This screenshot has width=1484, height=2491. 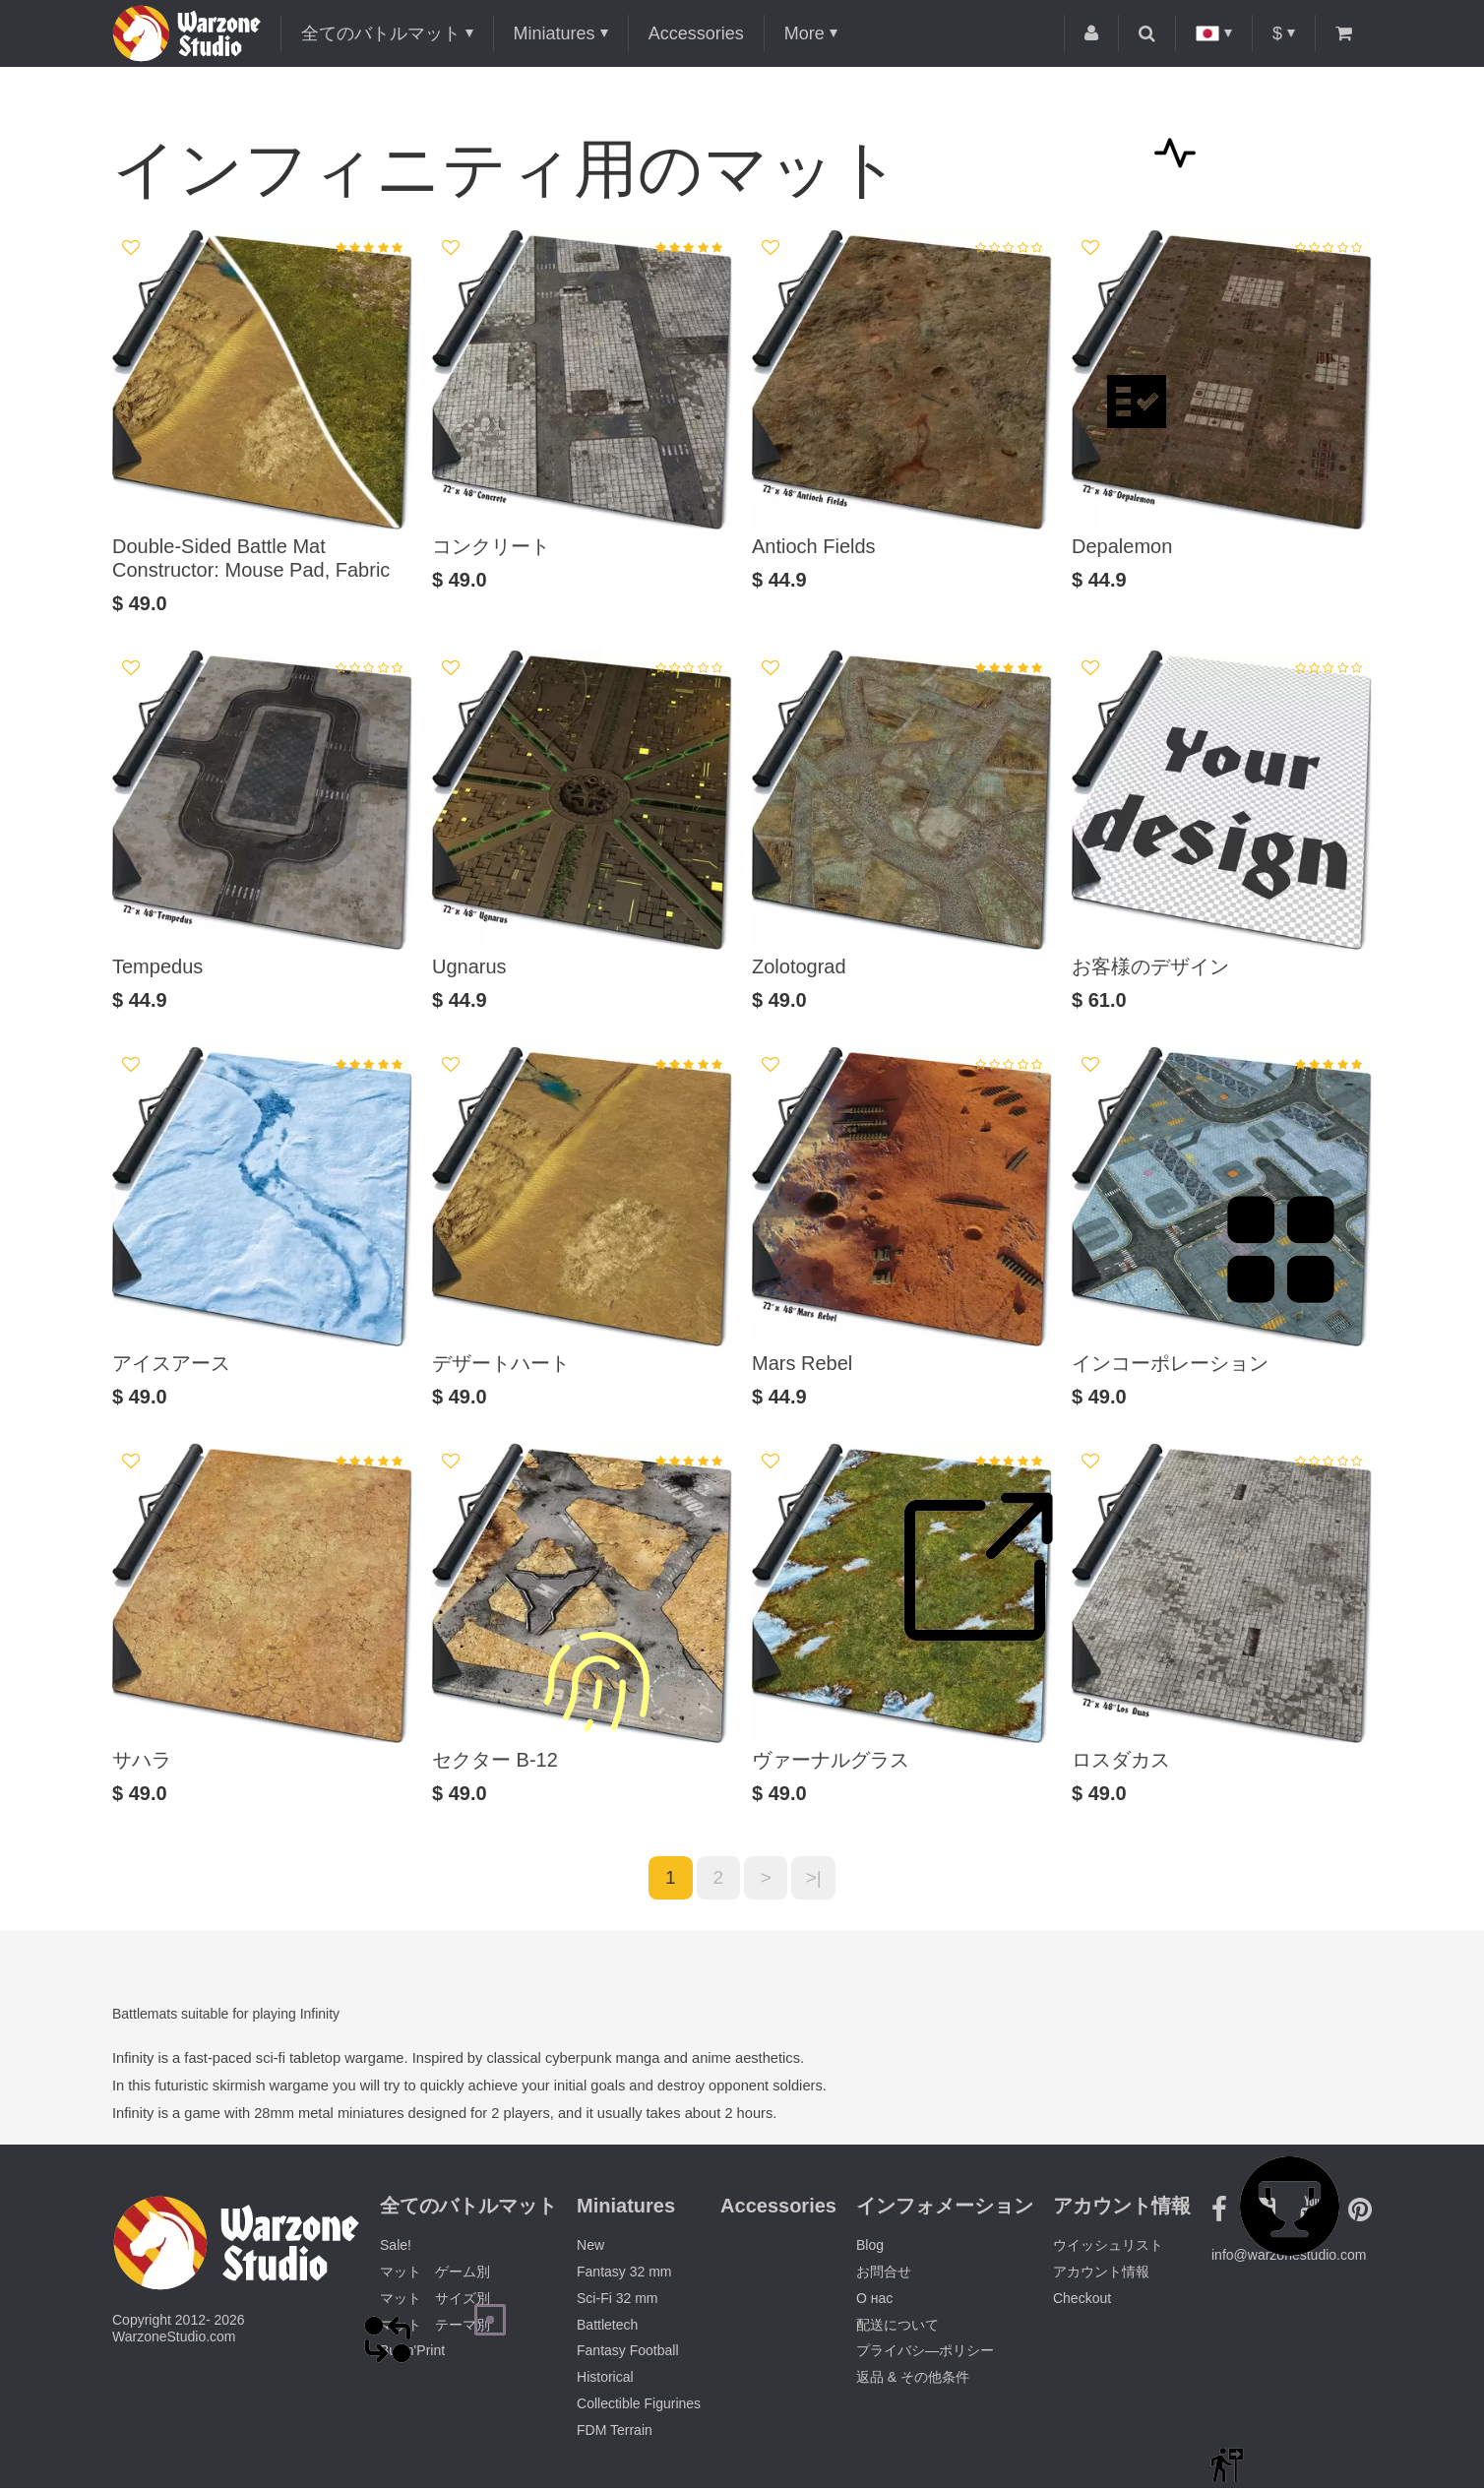 What do you see at coordinates (598, 1682) in the screenshot?
I see `authenticate with fingerprint` at bounding box center [598, 1682].